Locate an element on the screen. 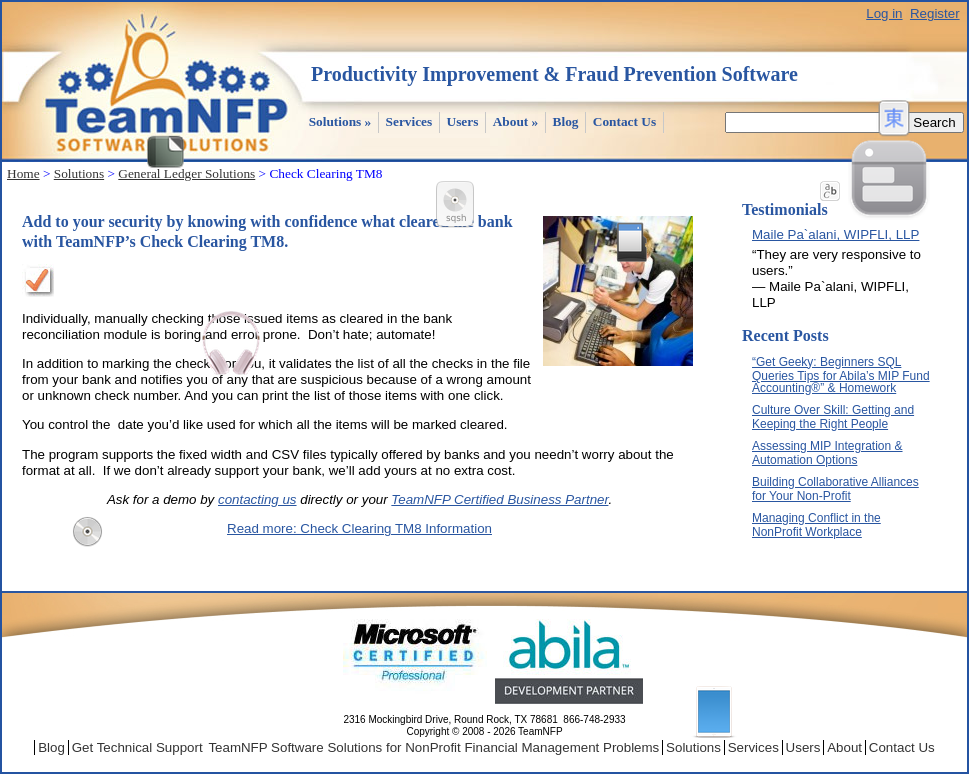  indicates a DVD+R disc drive or media is located at coordinates (87, 531).